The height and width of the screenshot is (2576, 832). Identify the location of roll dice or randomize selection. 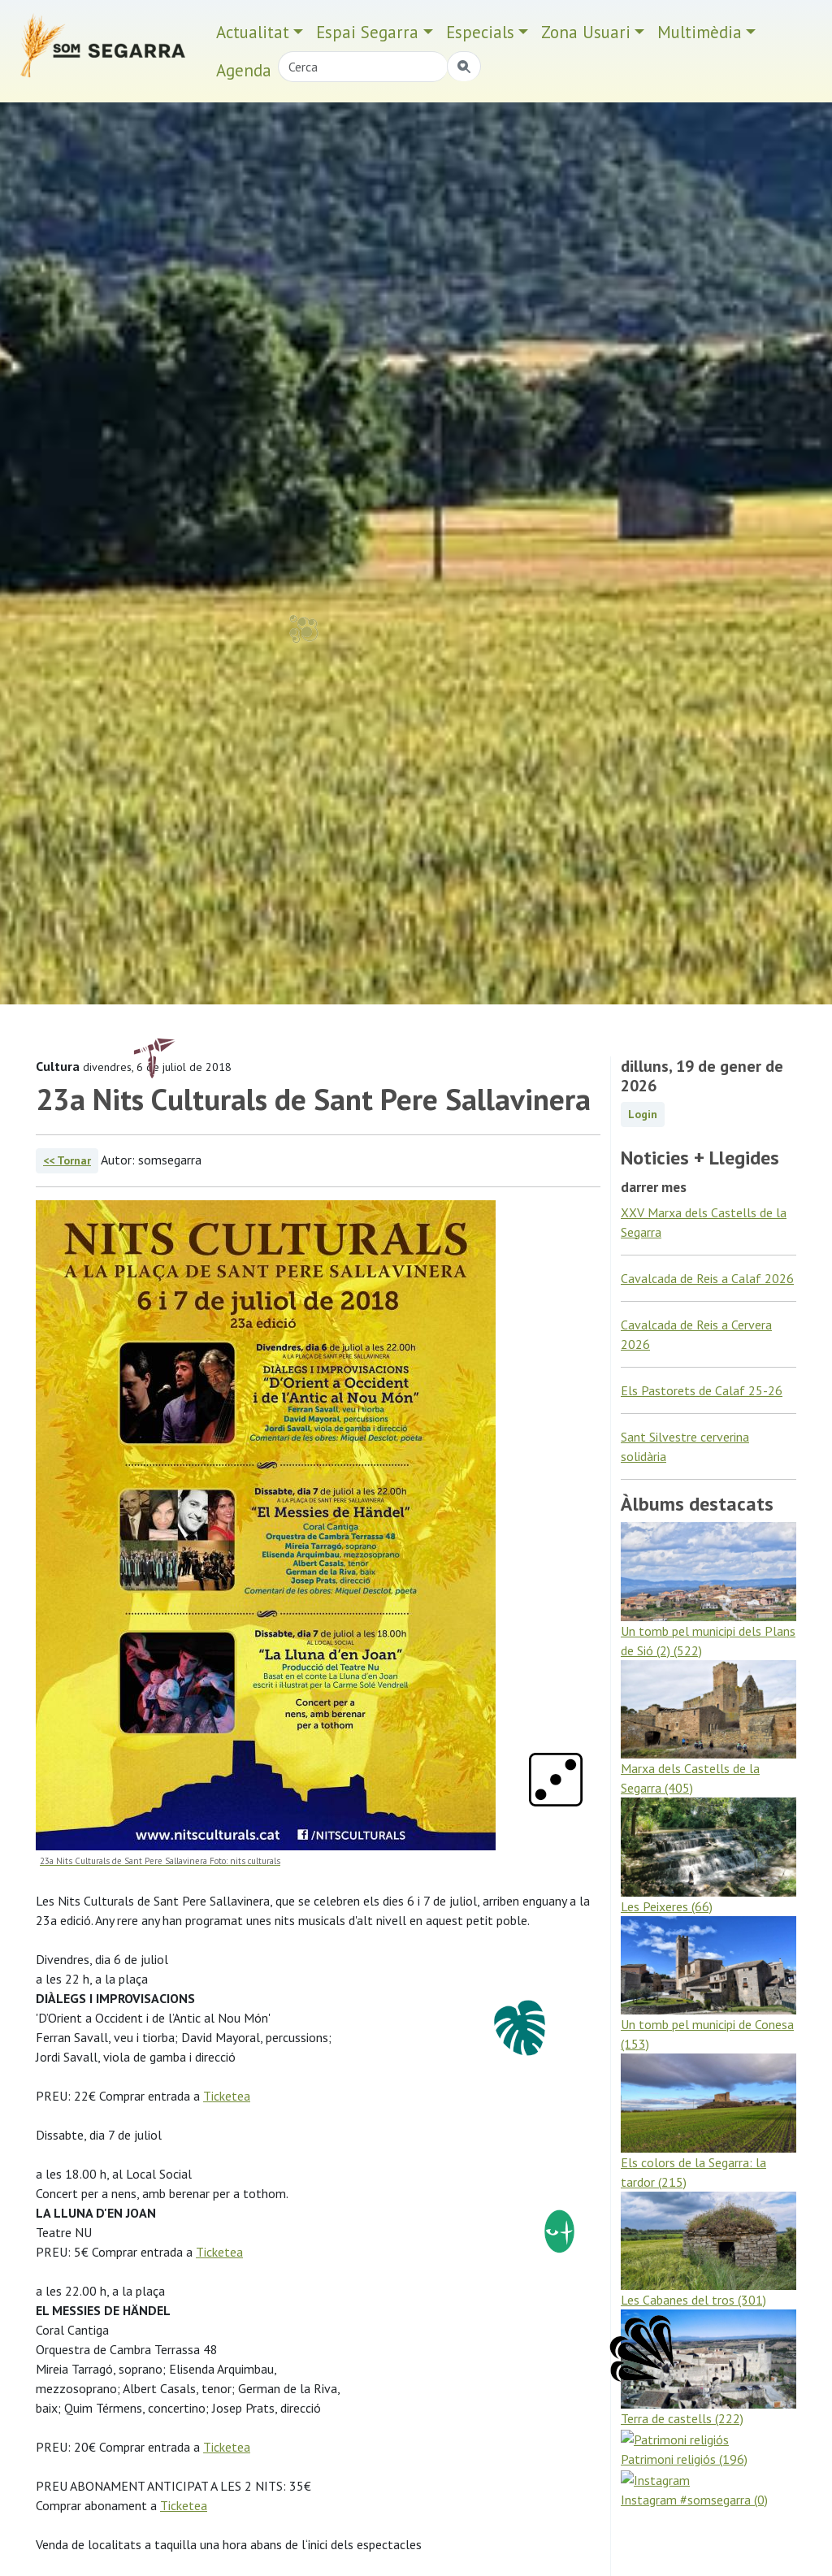
(556, 1780).